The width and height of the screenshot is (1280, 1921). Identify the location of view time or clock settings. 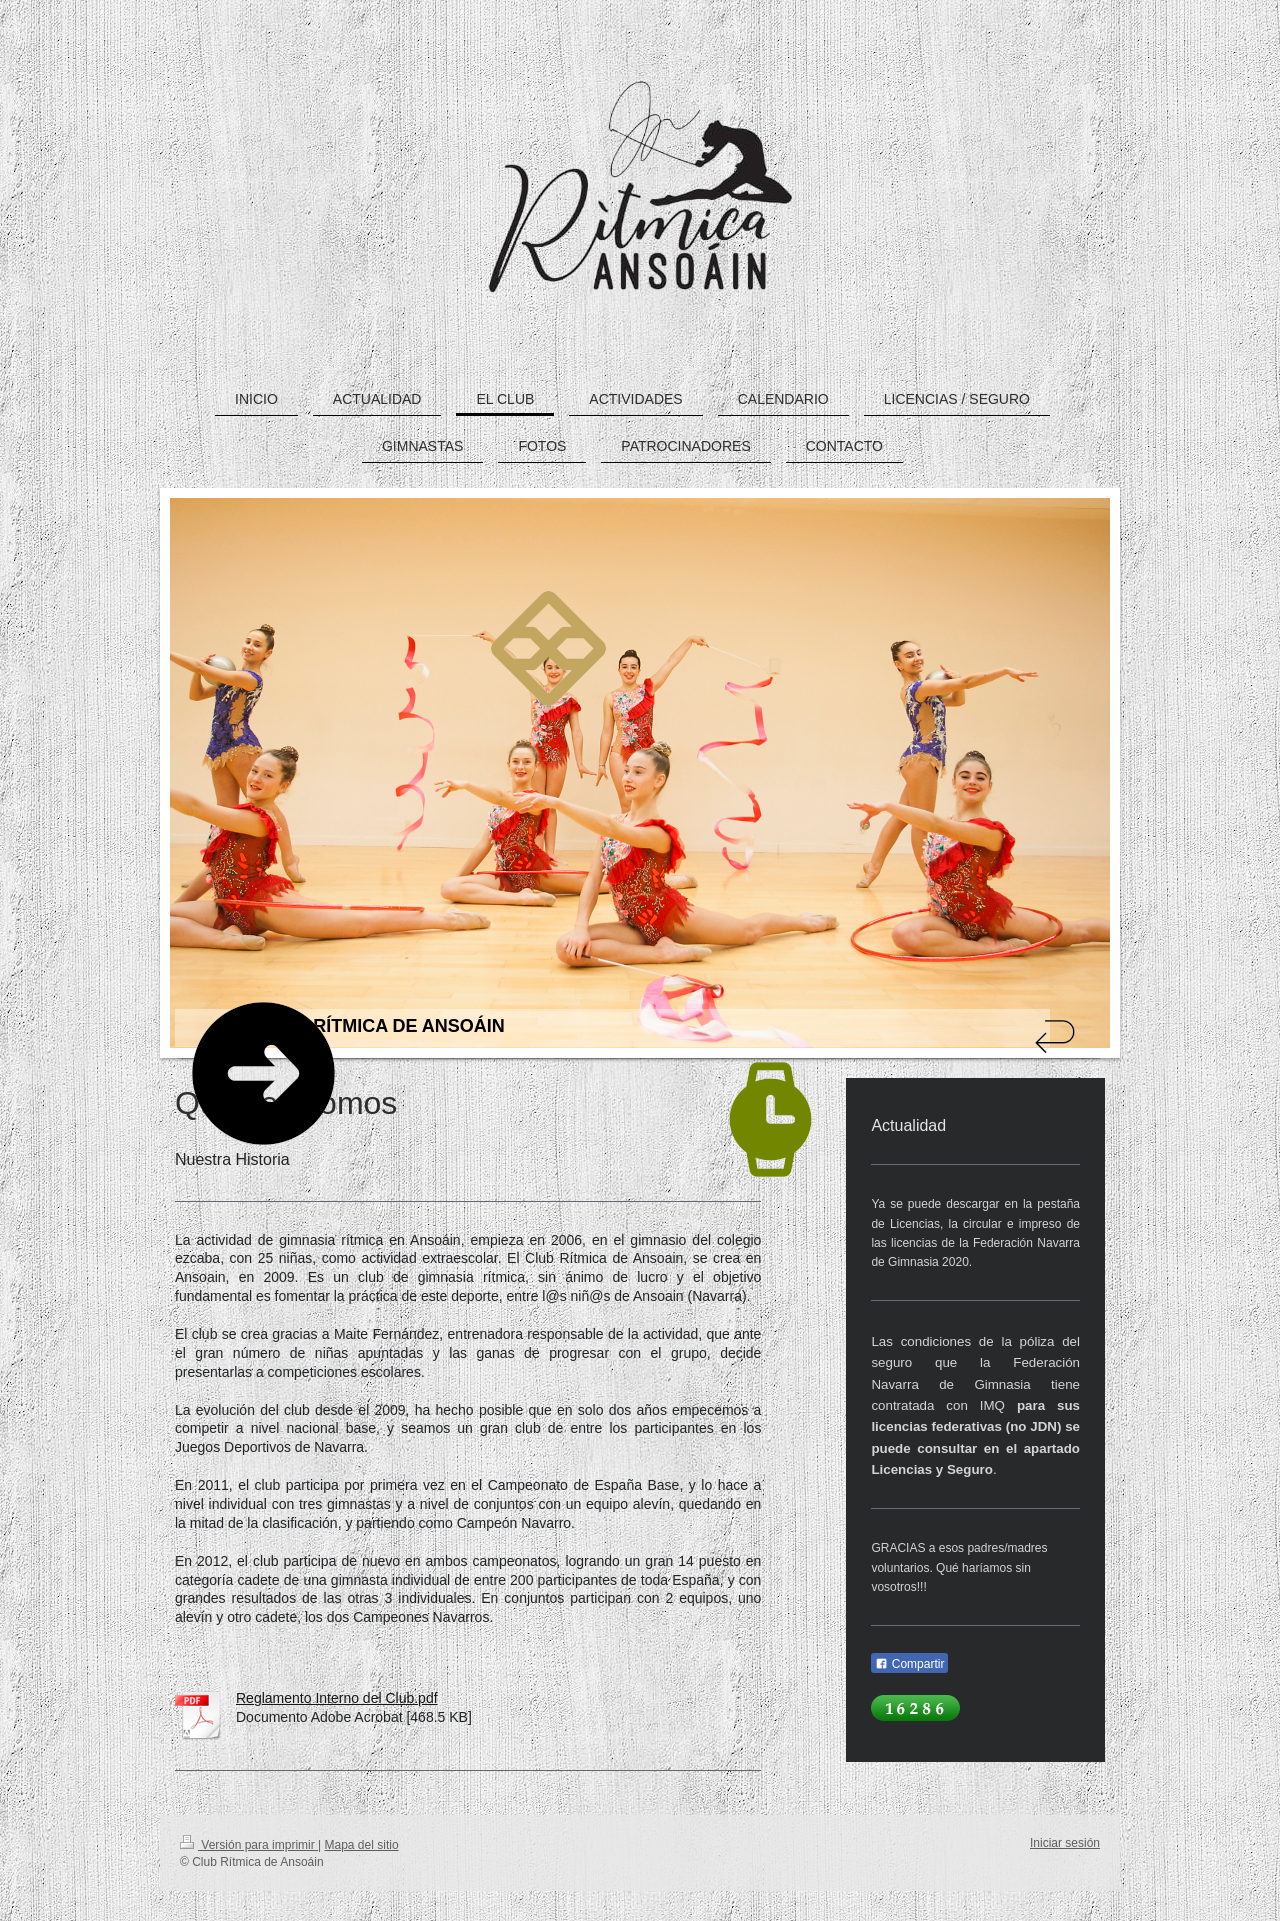
(770, 1119).